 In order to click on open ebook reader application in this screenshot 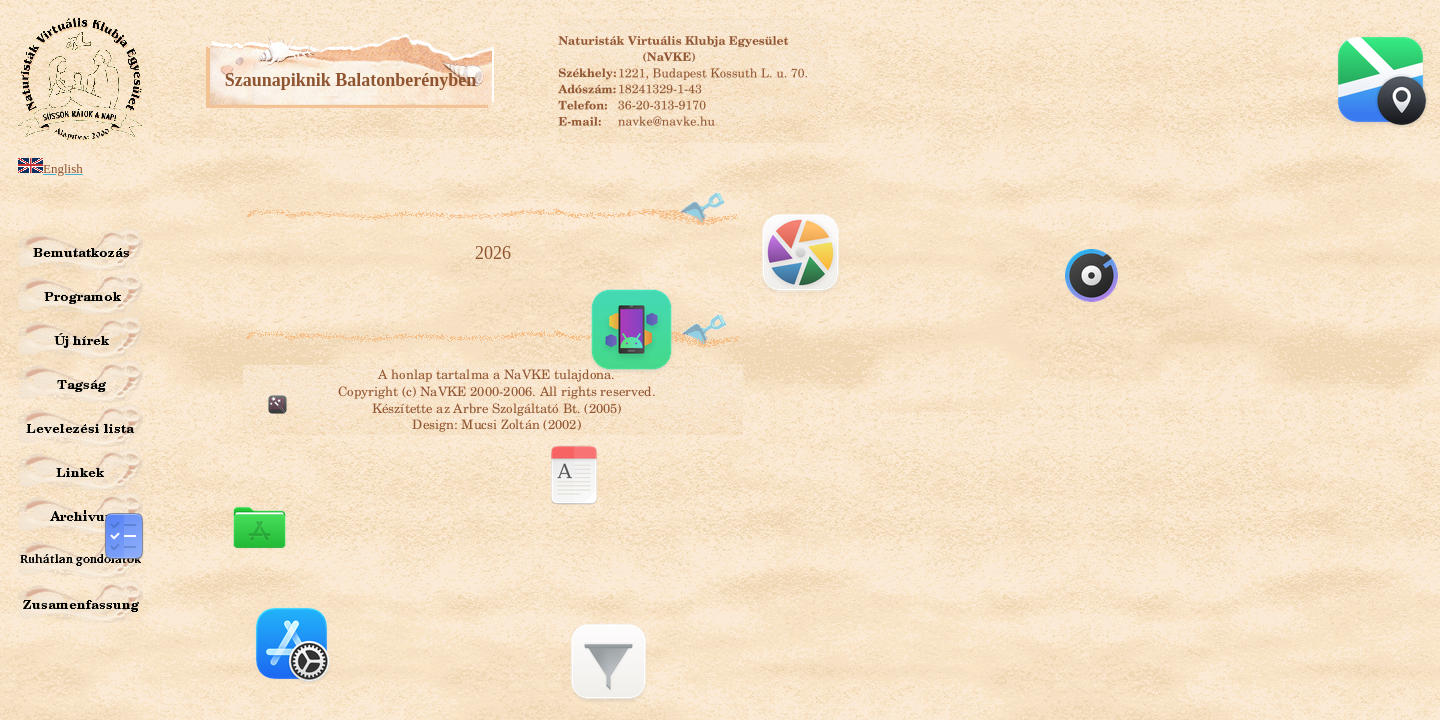, I will do `click(574, 475)`.